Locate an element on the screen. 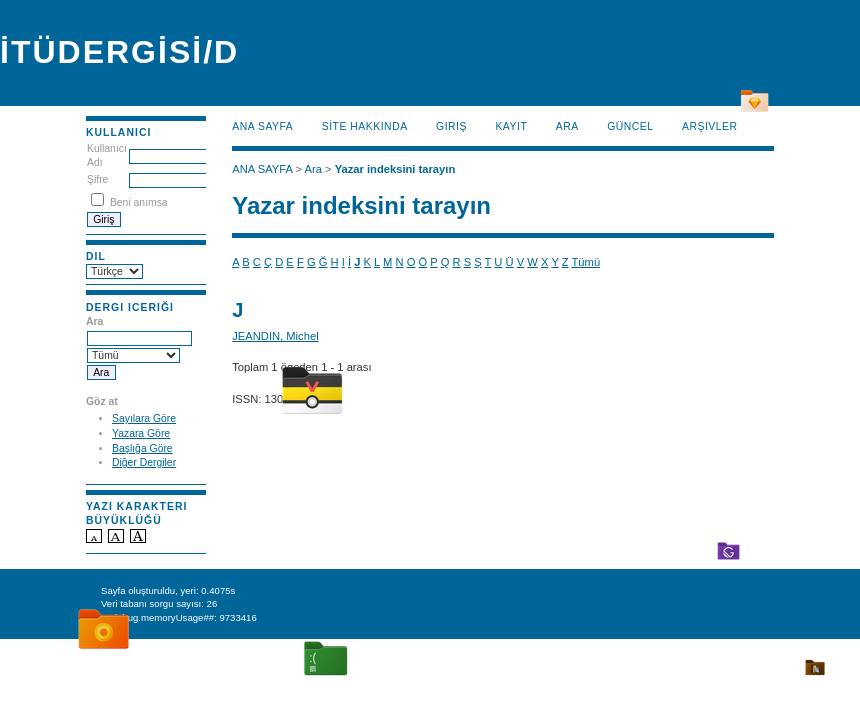 Image resolution: width=860 pixels, height=720 pixels. open folder containing Sketch design files is located at coordinates (754, 101).